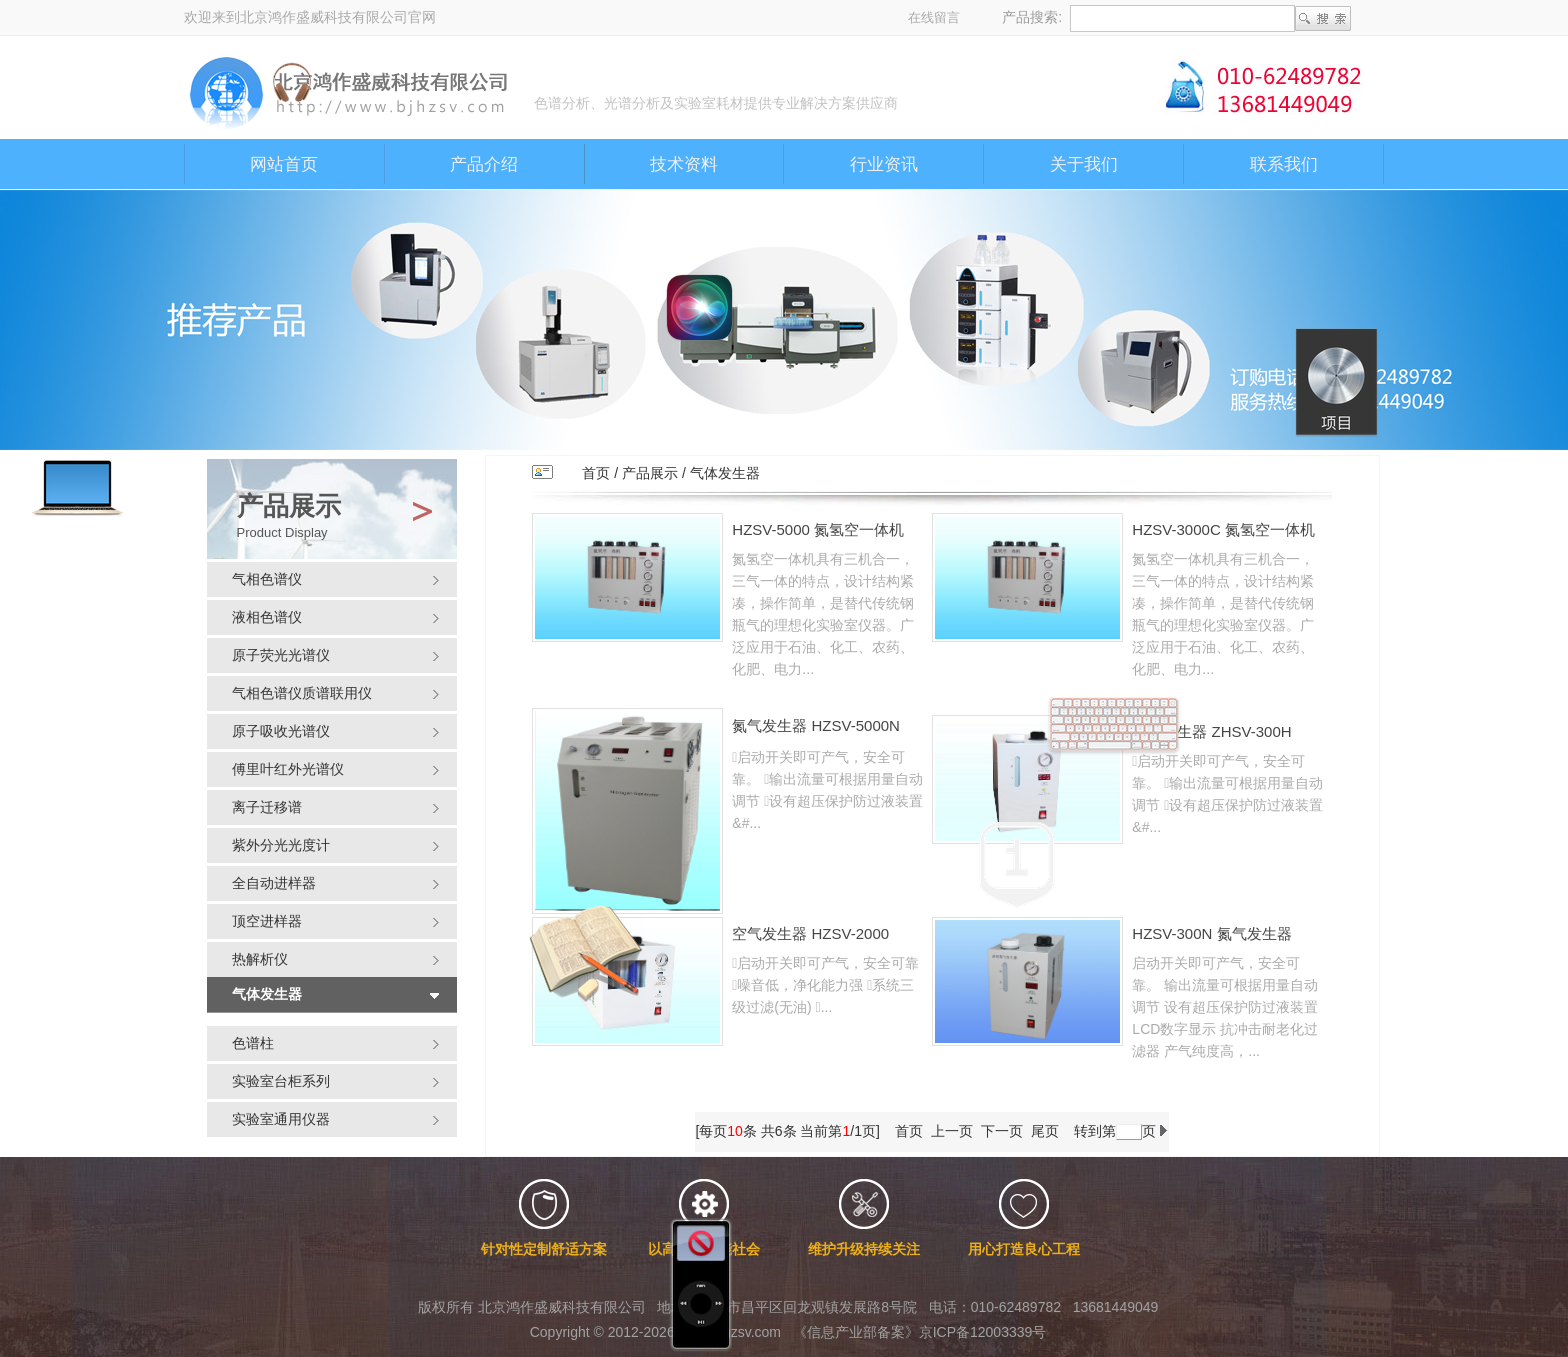 The image size is (1568, 1357). What do you see at coordinates (77, 479) in the screenshot?
I see `represents a macbook device in system settings` at bounding box center [77, 479].